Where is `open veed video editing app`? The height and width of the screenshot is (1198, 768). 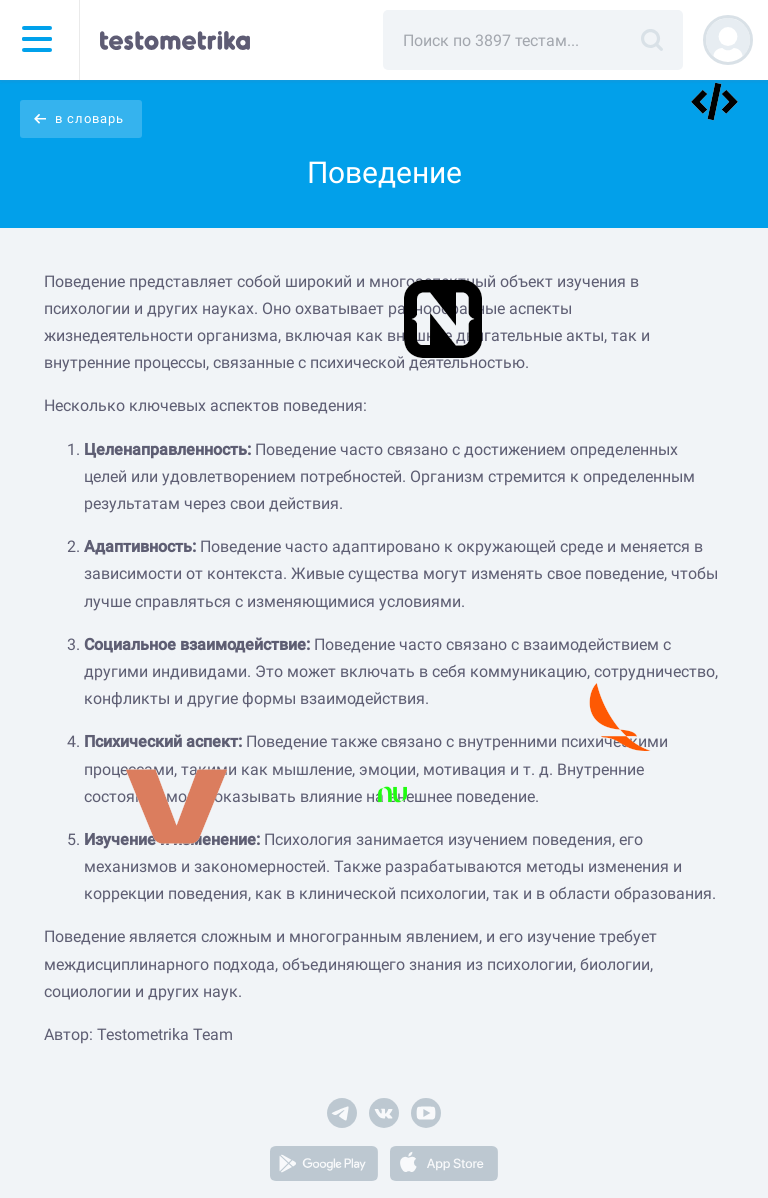
open veed video editing app is located at coordinates (176, 806).